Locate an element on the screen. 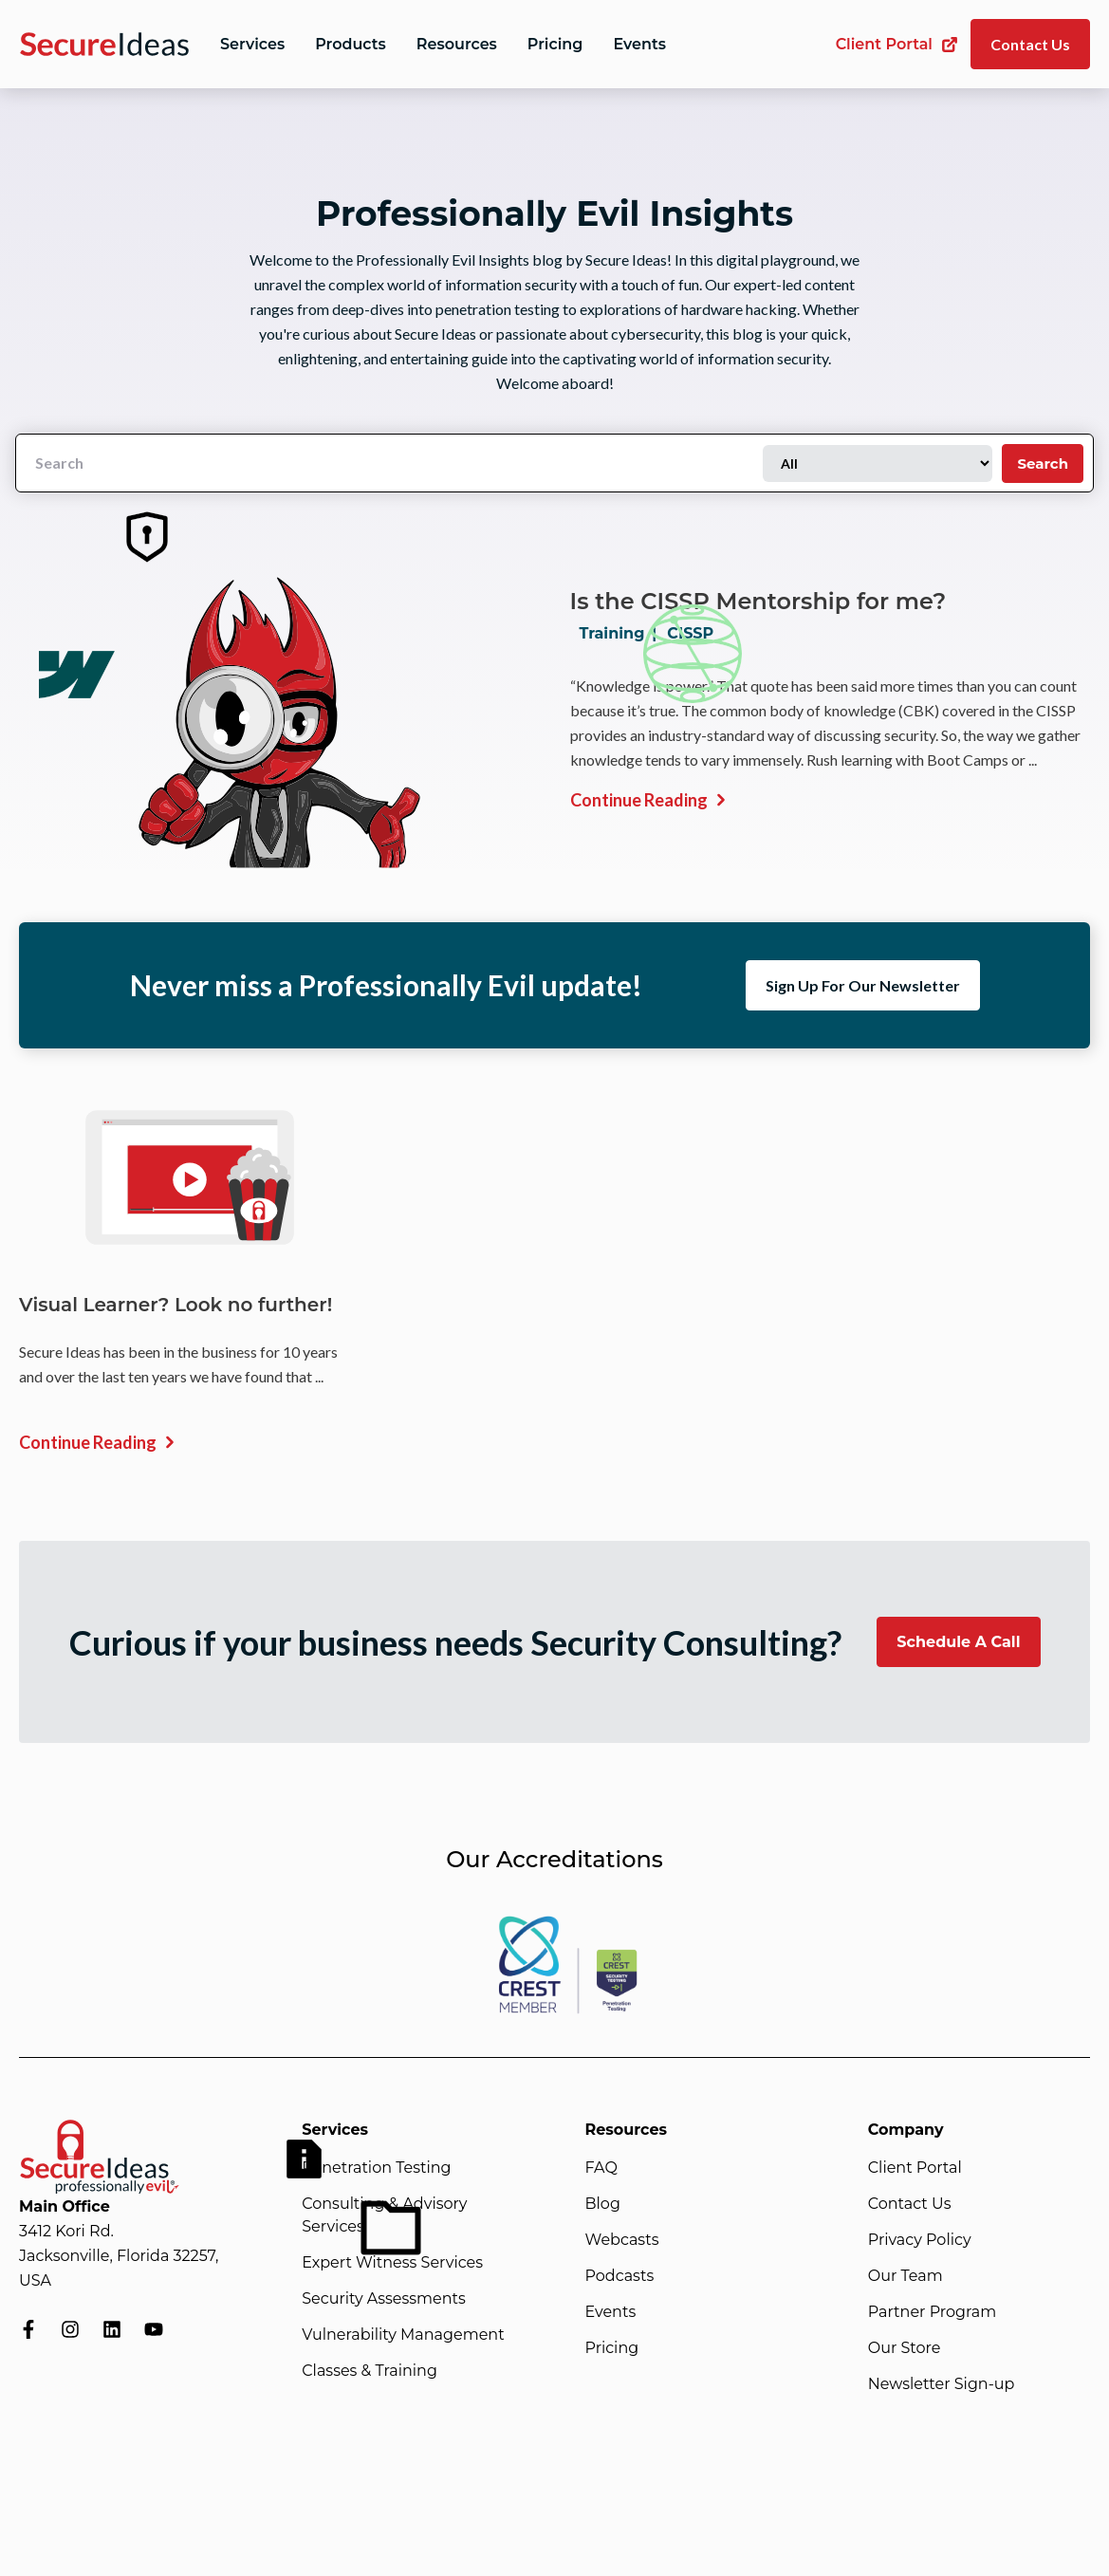  access security or privacy settings is located at coordinates (147, 537).